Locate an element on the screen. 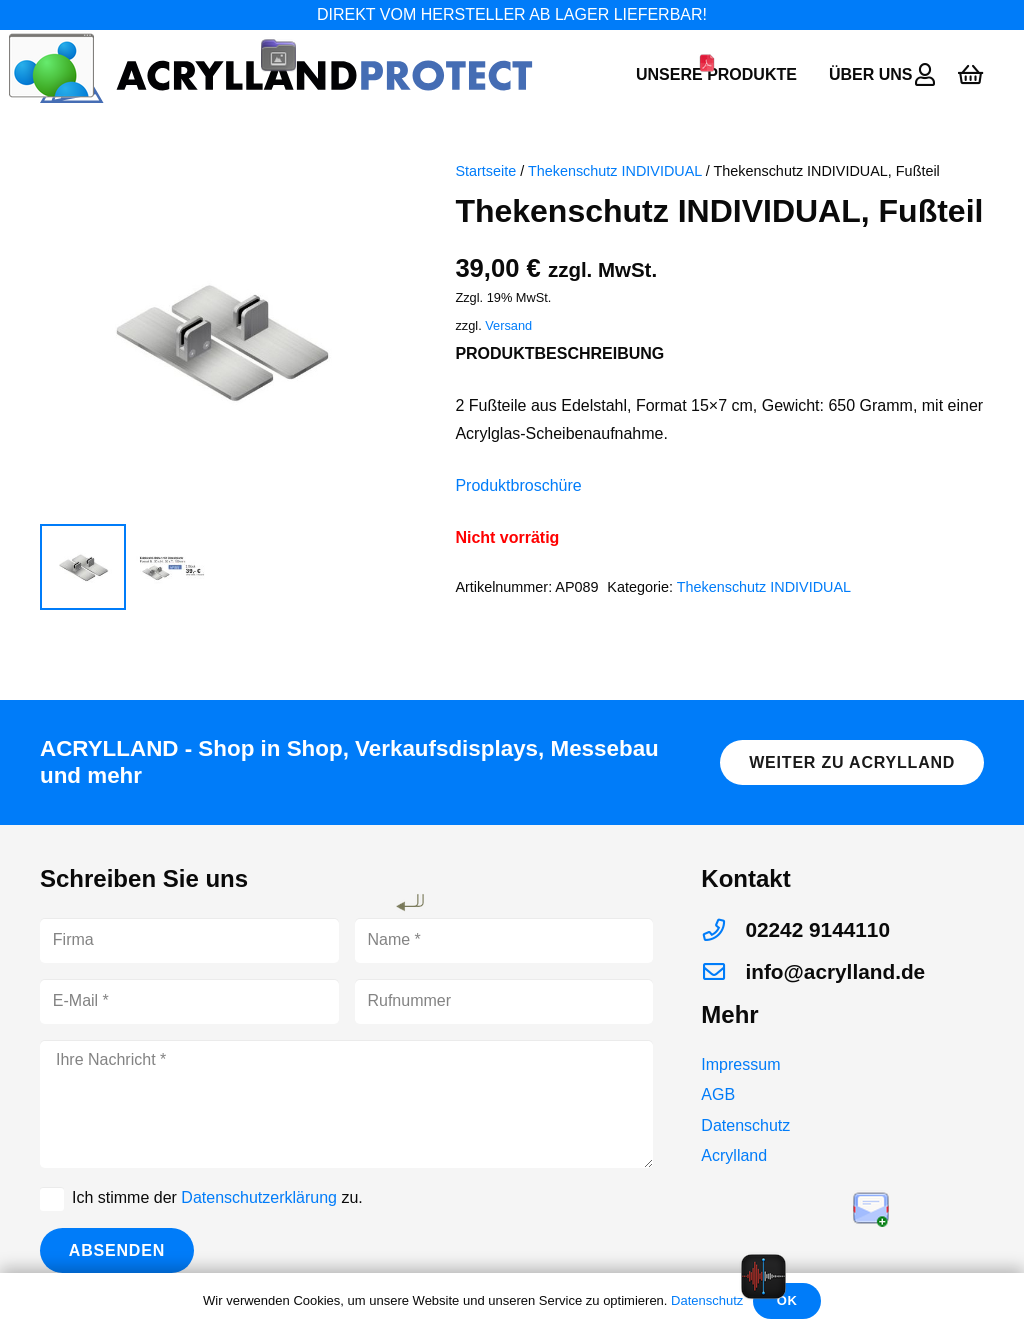 This screenshot has height=1329, width=1024. reply to all recipients in an email thread is located at coordinates (409, 900).